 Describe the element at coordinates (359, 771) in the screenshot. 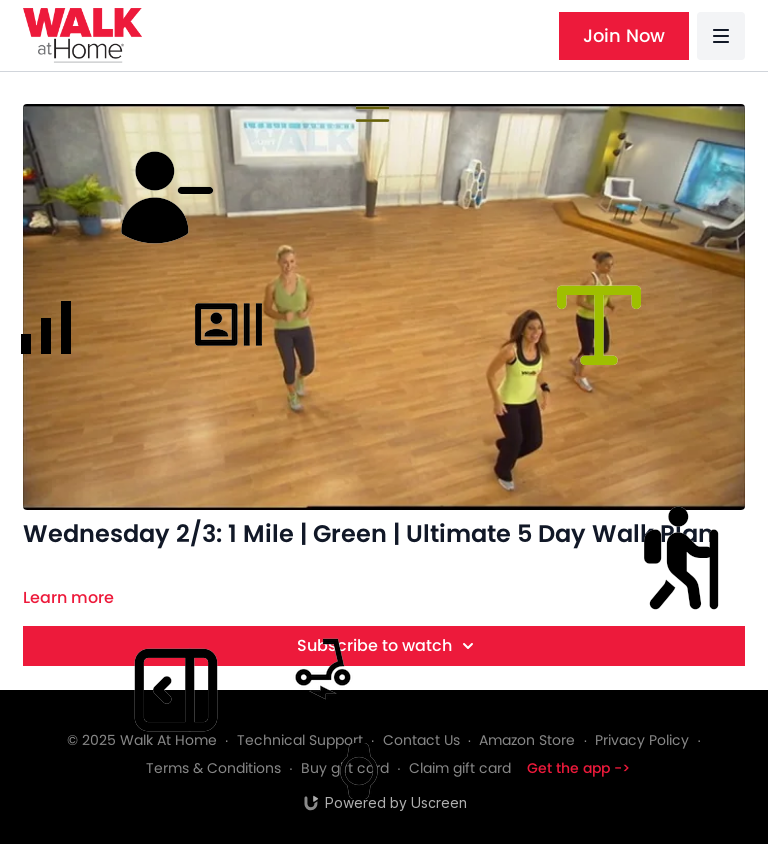

I see `access smartwatch settings or pairing` at that location.